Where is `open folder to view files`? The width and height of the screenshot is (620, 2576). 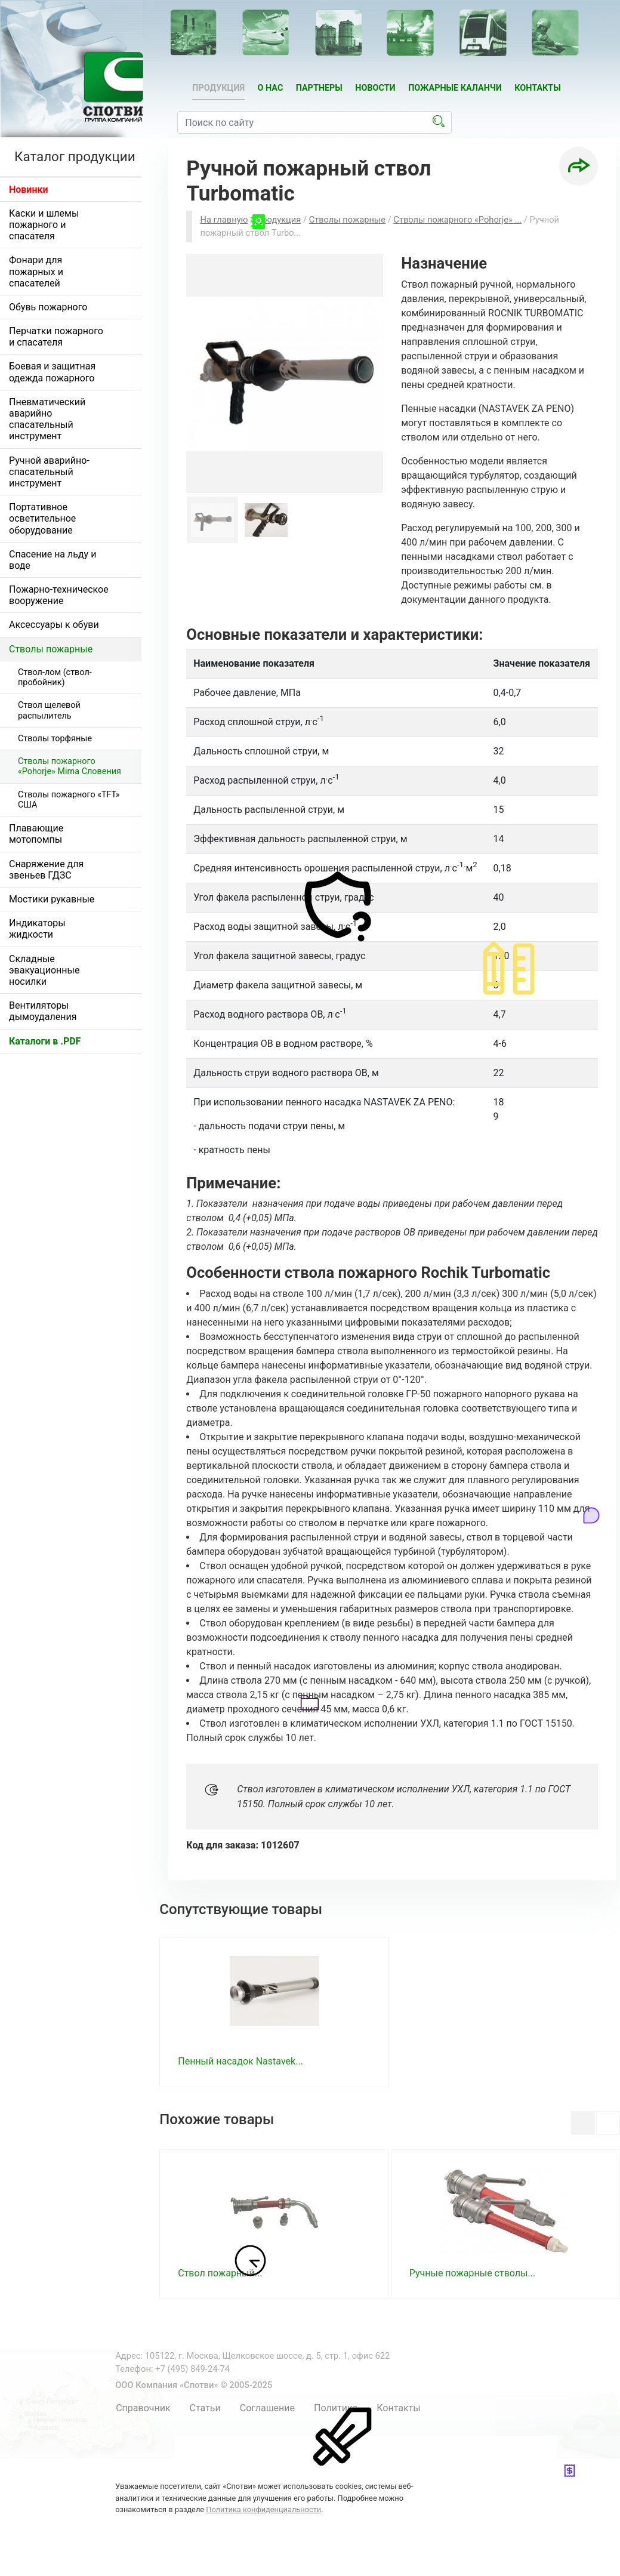
open folder to view files is located at coordinates (310, 1703).